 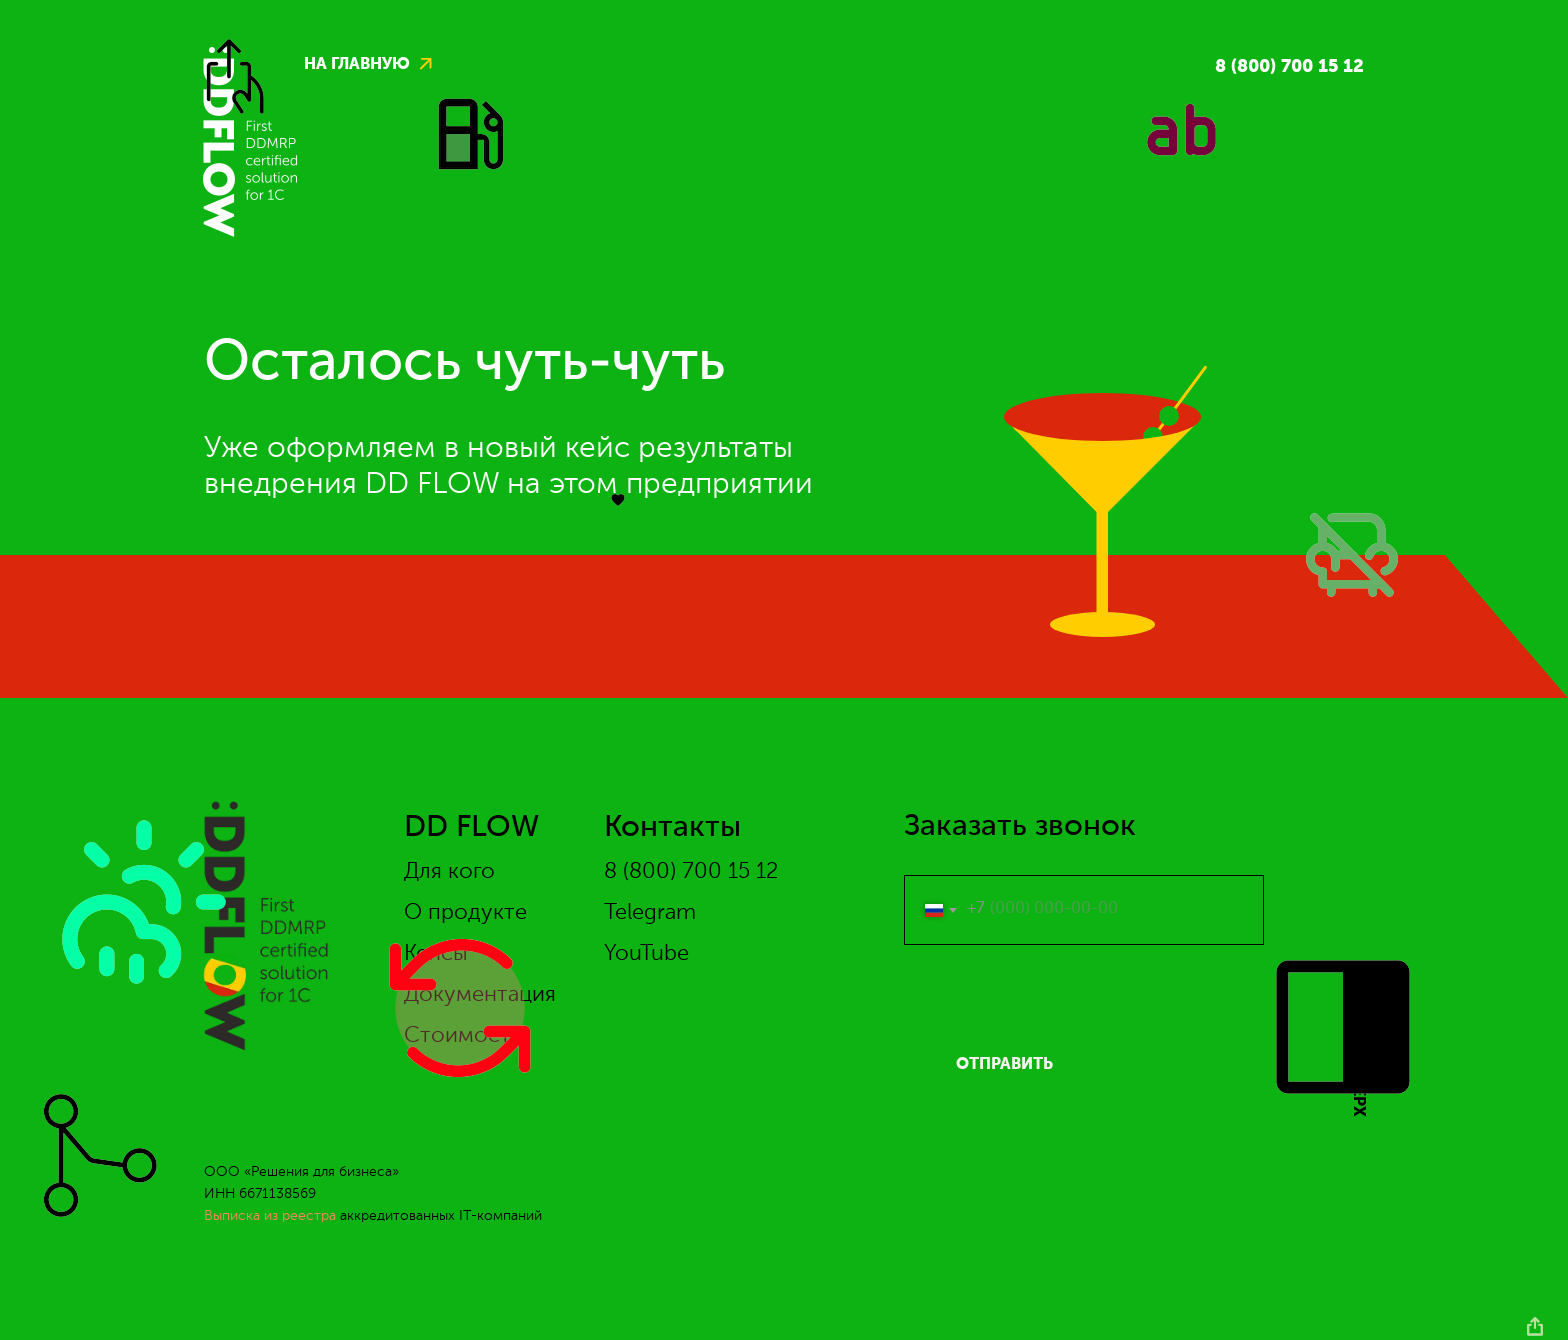 What do you see at coordinates (1343, 1027) in the screenshot?
I see `toggle between split-screen view` at bounding box center [1343, 1027].